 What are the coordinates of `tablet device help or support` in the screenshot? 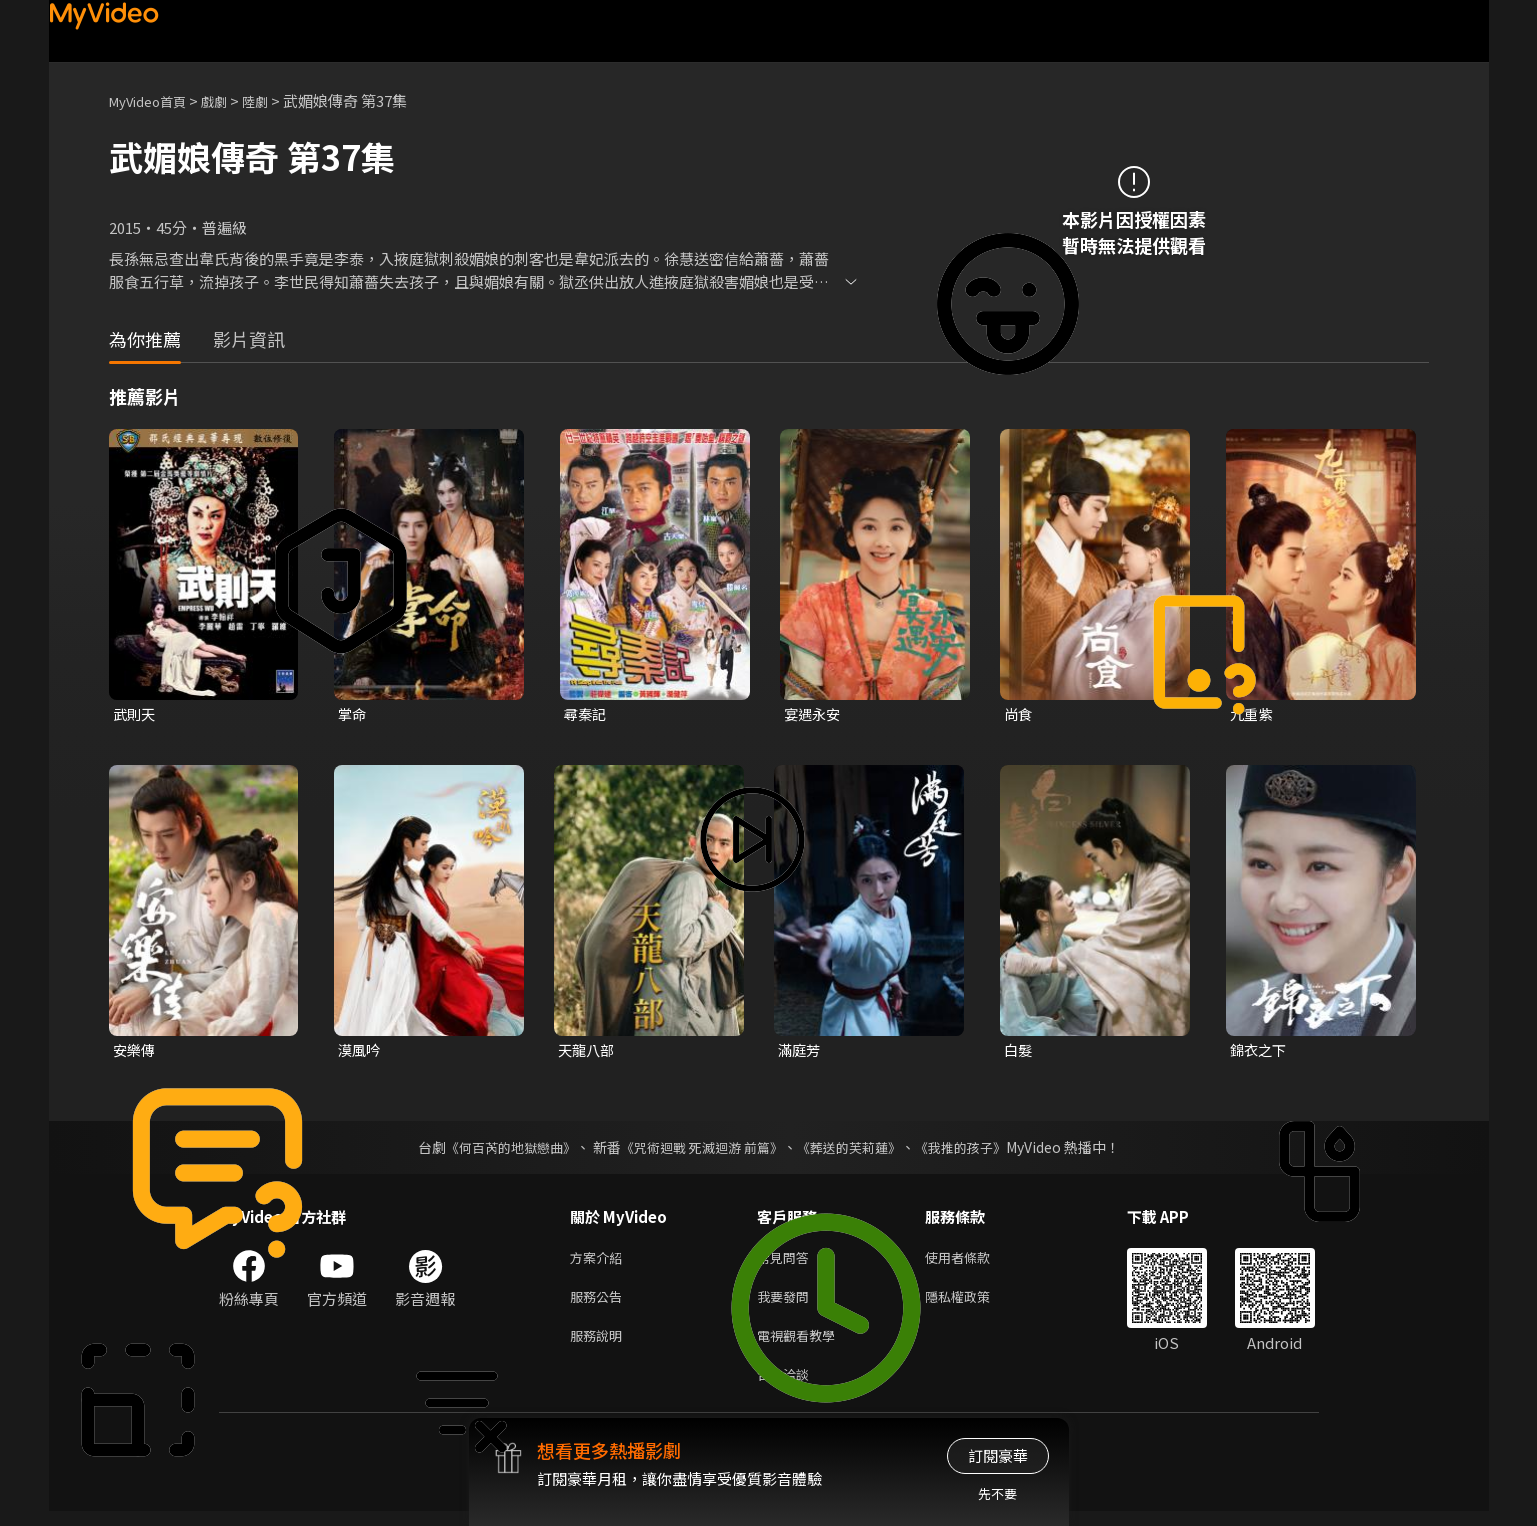 It's located at (1199, 652).